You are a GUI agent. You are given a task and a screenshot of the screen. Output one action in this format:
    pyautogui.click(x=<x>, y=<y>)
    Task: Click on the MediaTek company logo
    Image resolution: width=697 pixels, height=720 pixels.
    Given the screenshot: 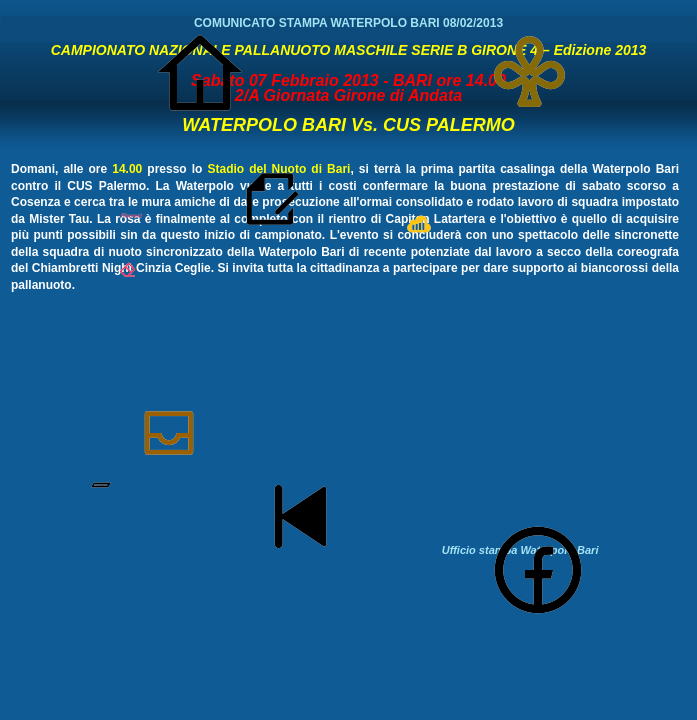 What is the action you would take?
    pyautogui.click(x=101, y=485)
    